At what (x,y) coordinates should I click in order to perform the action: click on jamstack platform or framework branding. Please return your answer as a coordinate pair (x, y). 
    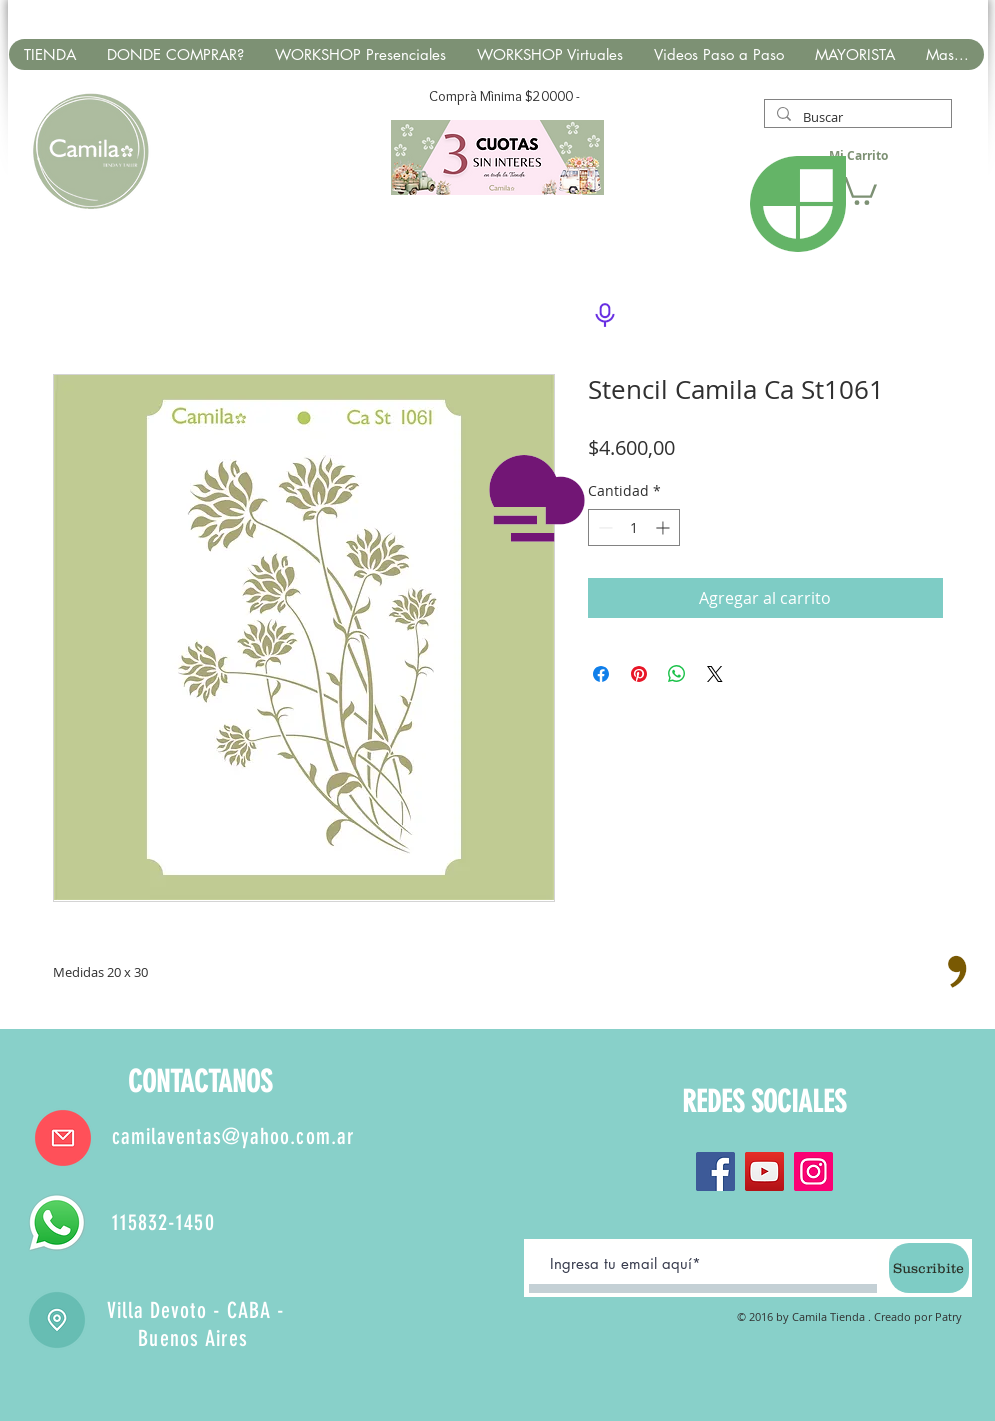
    Looking at the image, I should click on (798, 204).